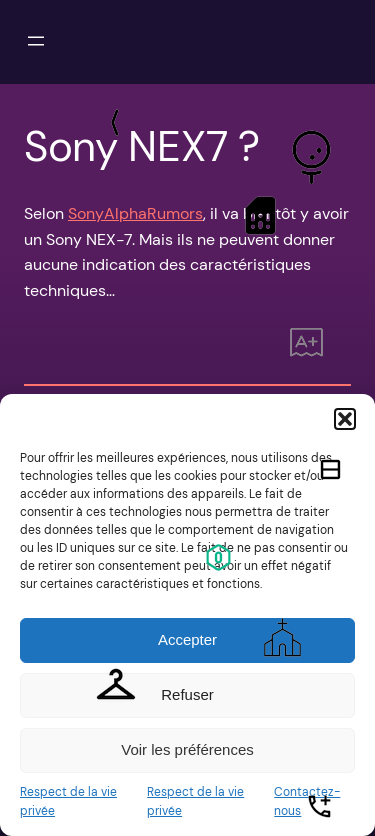 Image resolution: width=375 pixels, height=836 pixels. What do you see at coordinates (330, 469) in the screenshot?
I see `split view horizontally` at bounding box center [330, 469].